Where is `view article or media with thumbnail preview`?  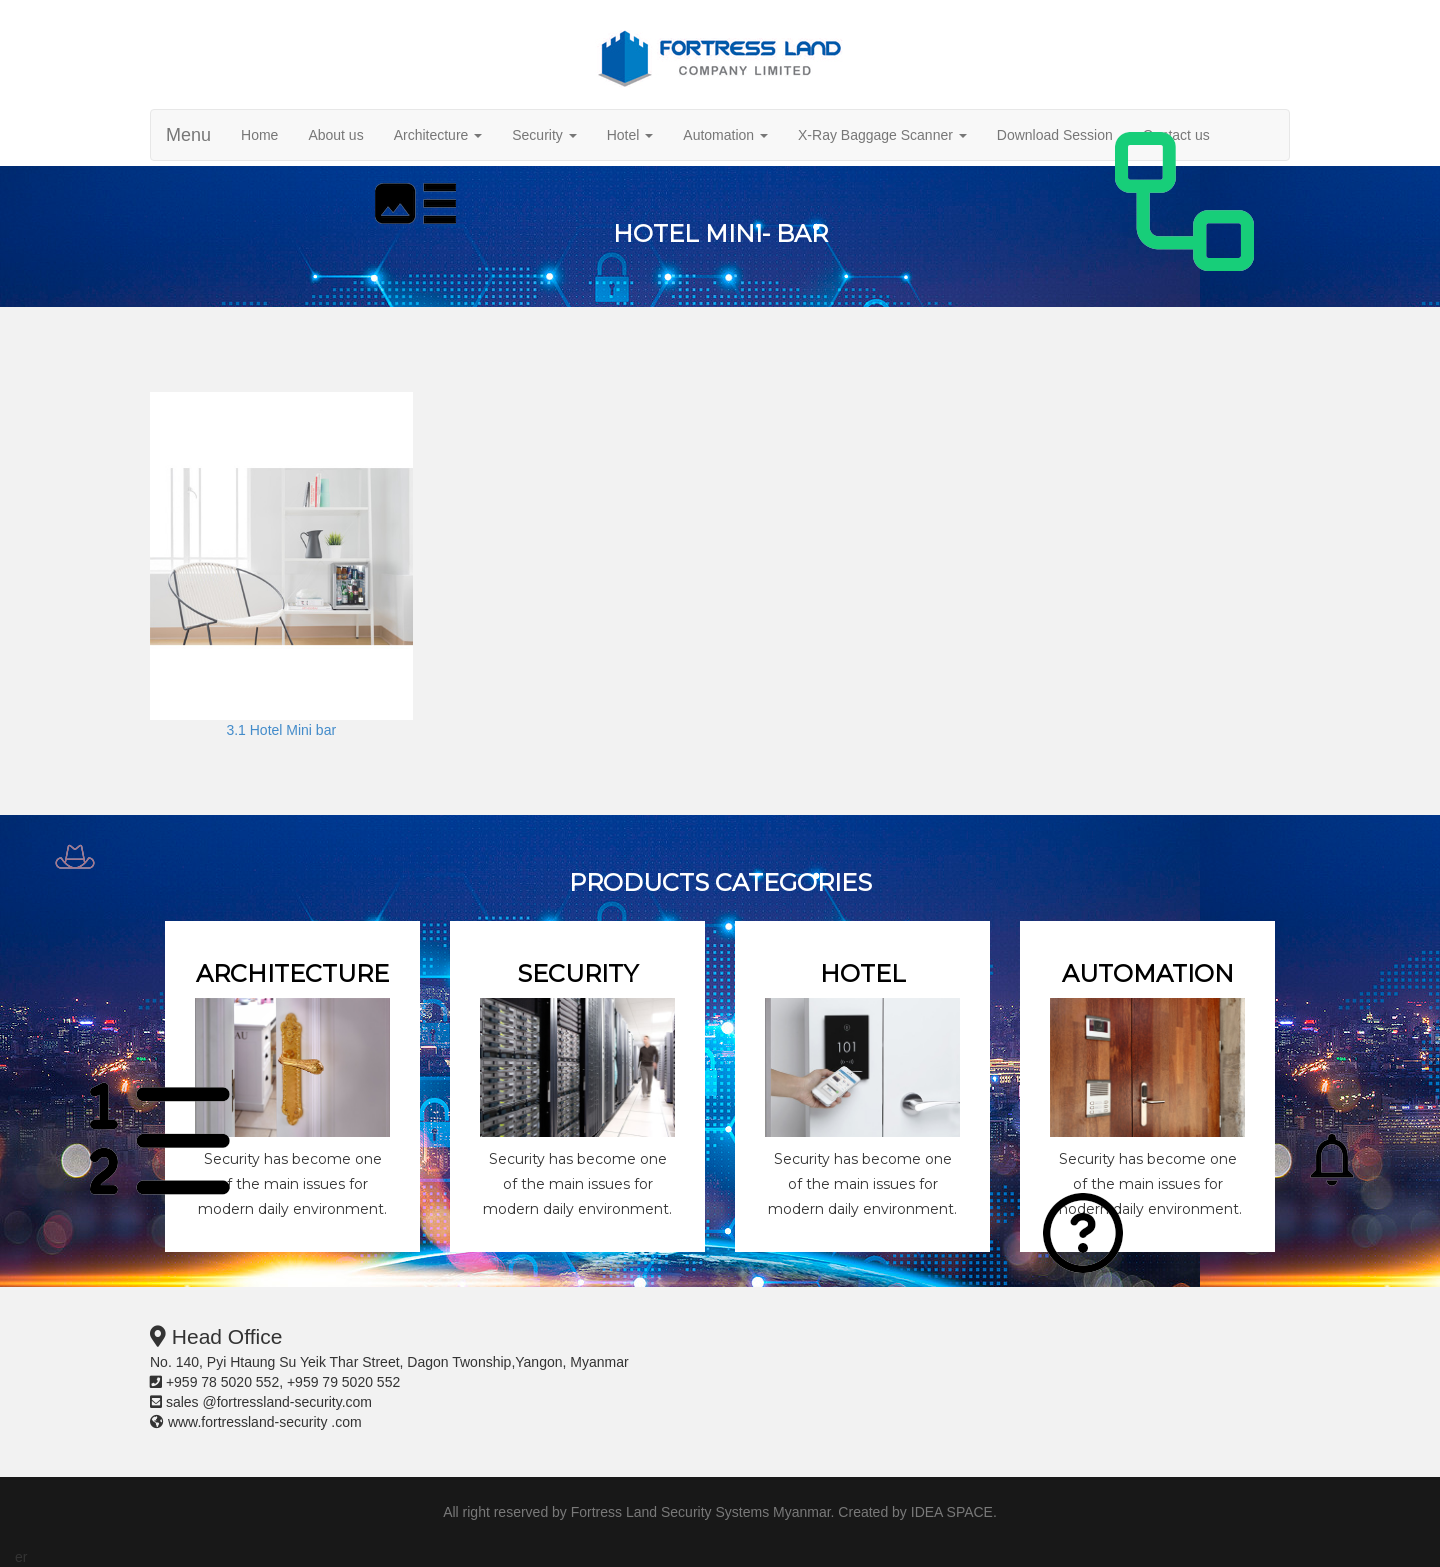
view article or media with thumbnail preview is located at coordinates (415, 203).